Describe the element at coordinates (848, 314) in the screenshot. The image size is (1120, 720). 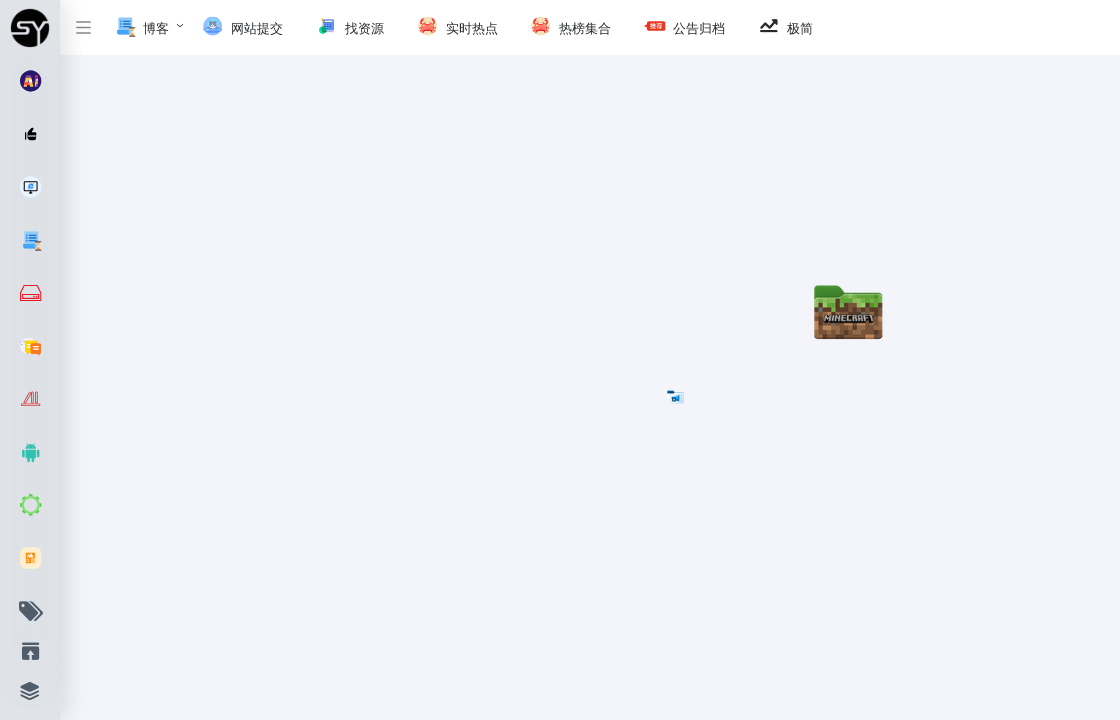
I see `open minecraft game files folder` at that location.